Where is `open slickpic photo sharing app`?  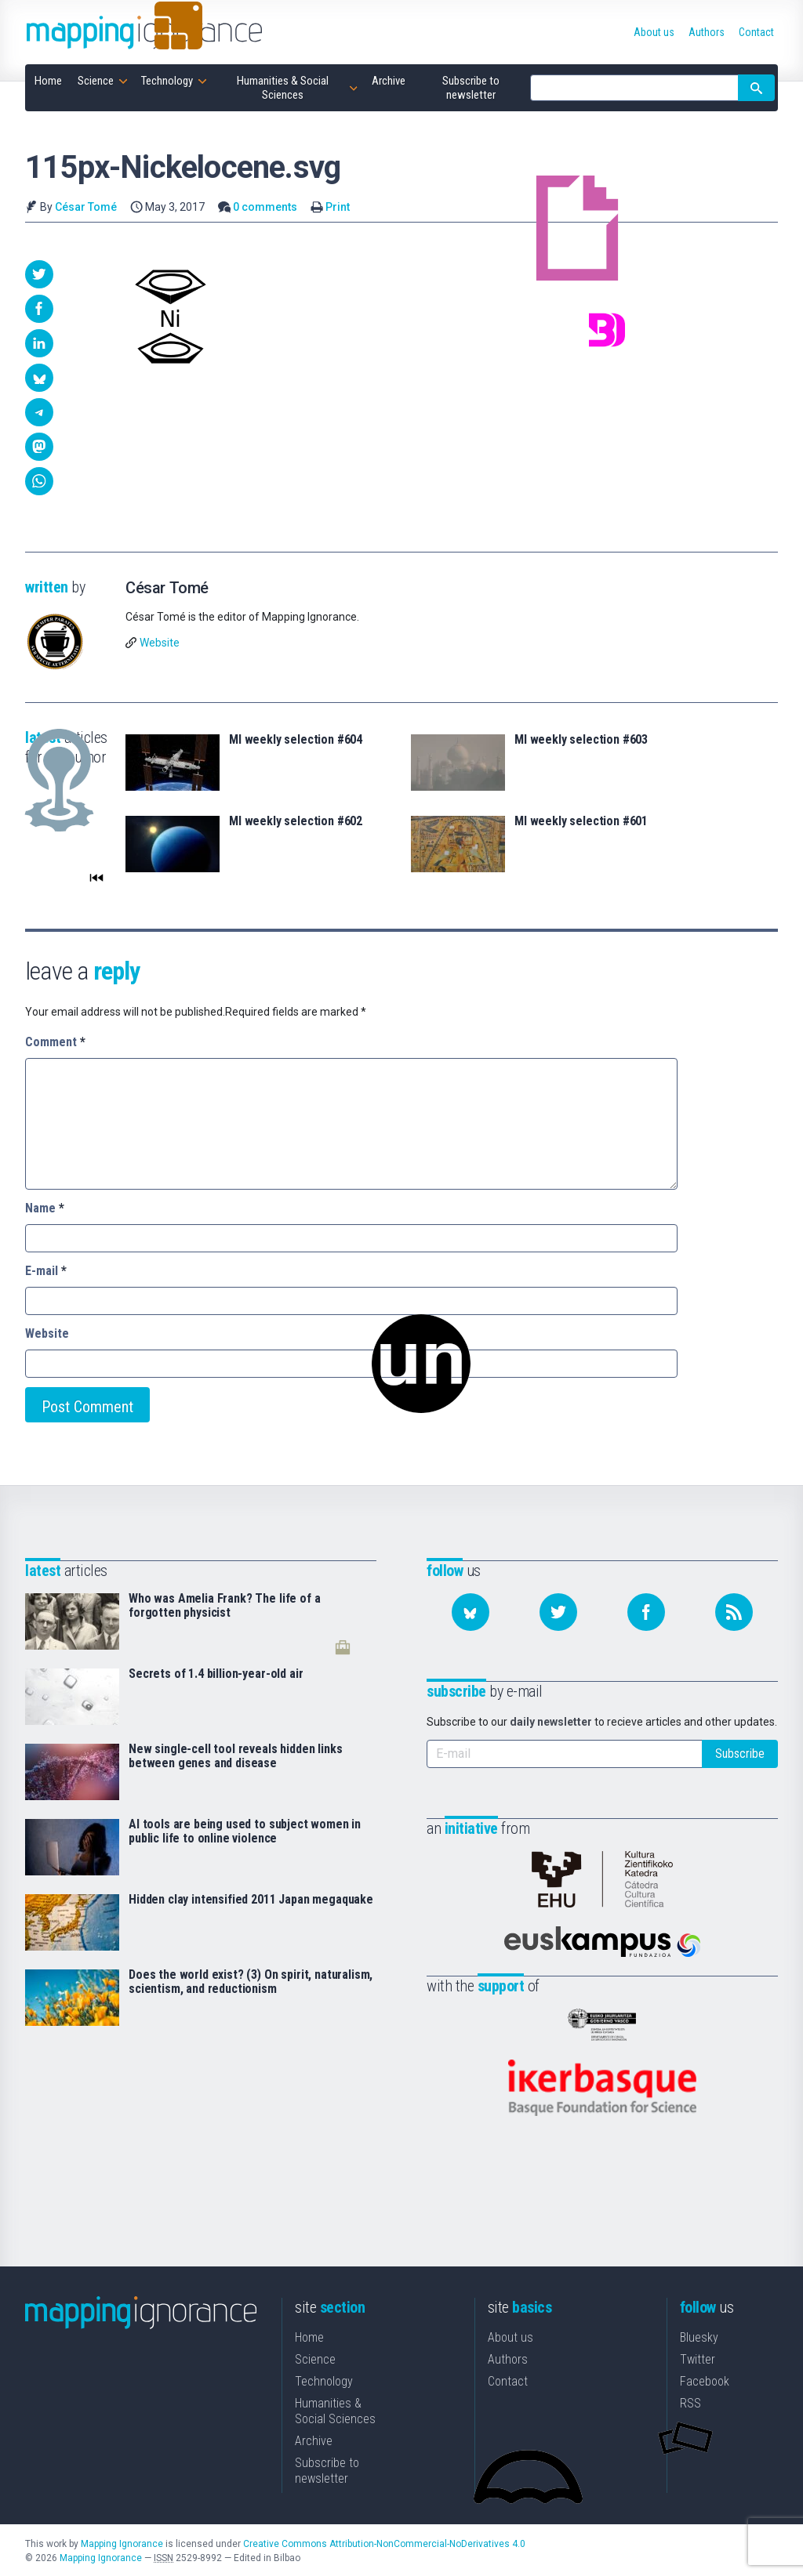
open slickpic photo sharing app is located at coordinates (685, 2438).